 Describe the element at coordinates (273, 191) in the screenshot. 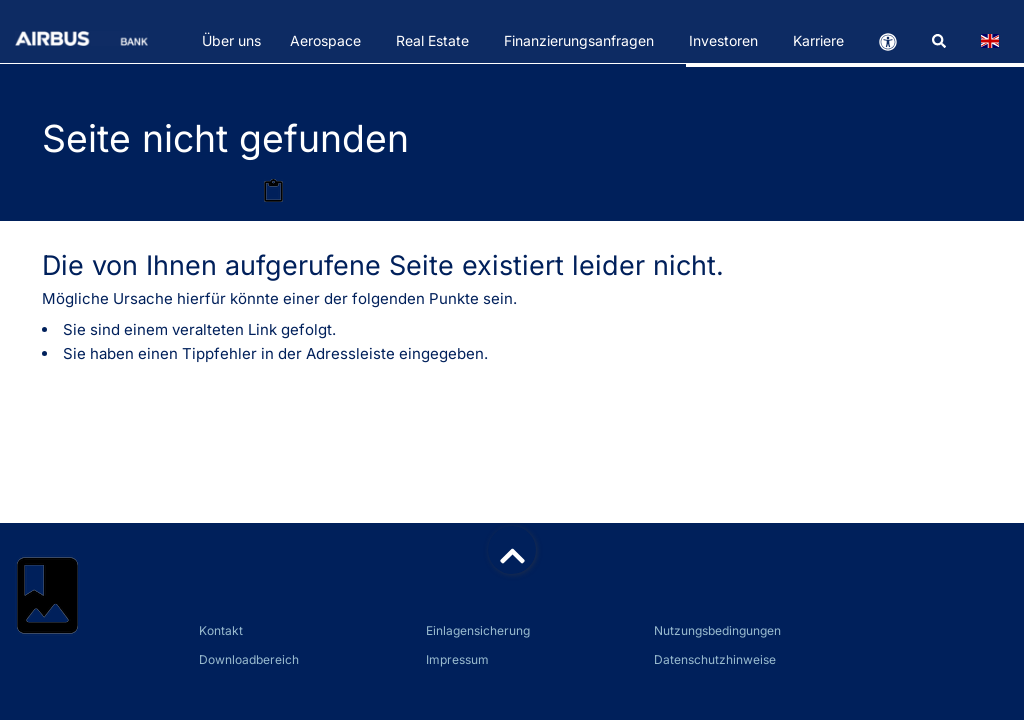

I see `paste content from clipboard` at that location.